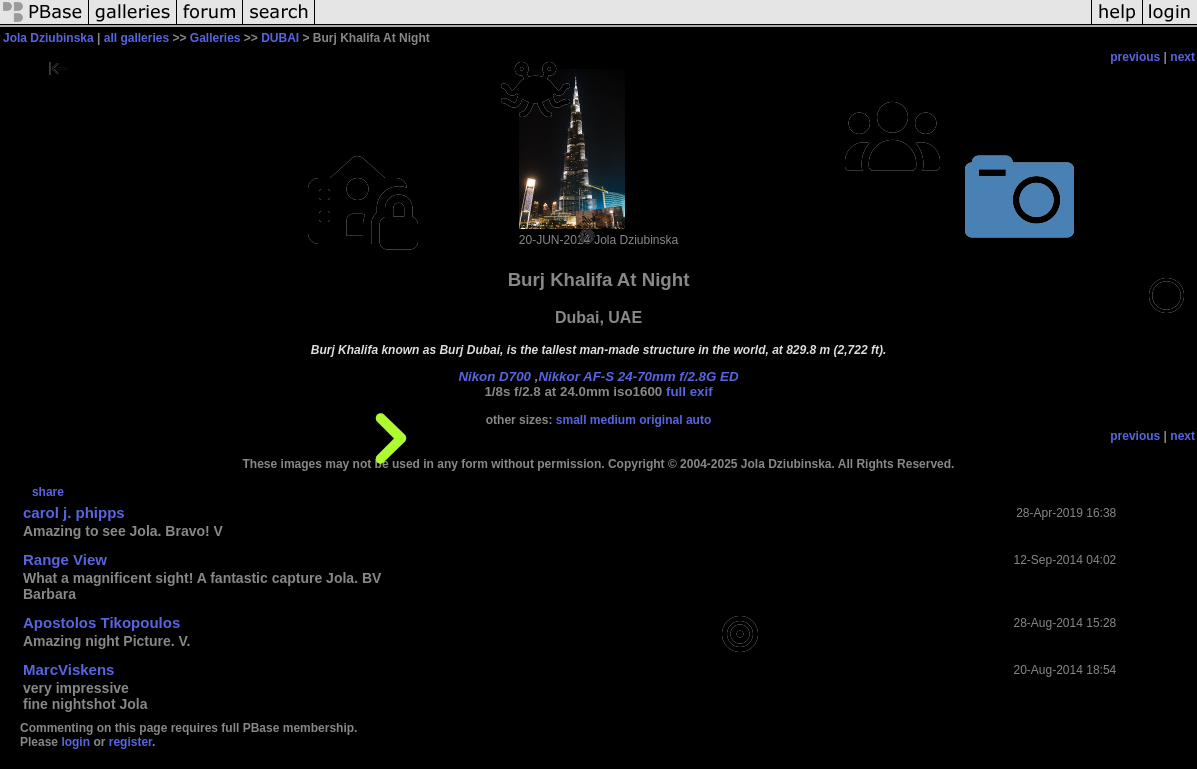  What do you see at coordinates (1019, 196) in the screenshot?
I see `take a photo or capture image` at bounding box center [1019, 196].